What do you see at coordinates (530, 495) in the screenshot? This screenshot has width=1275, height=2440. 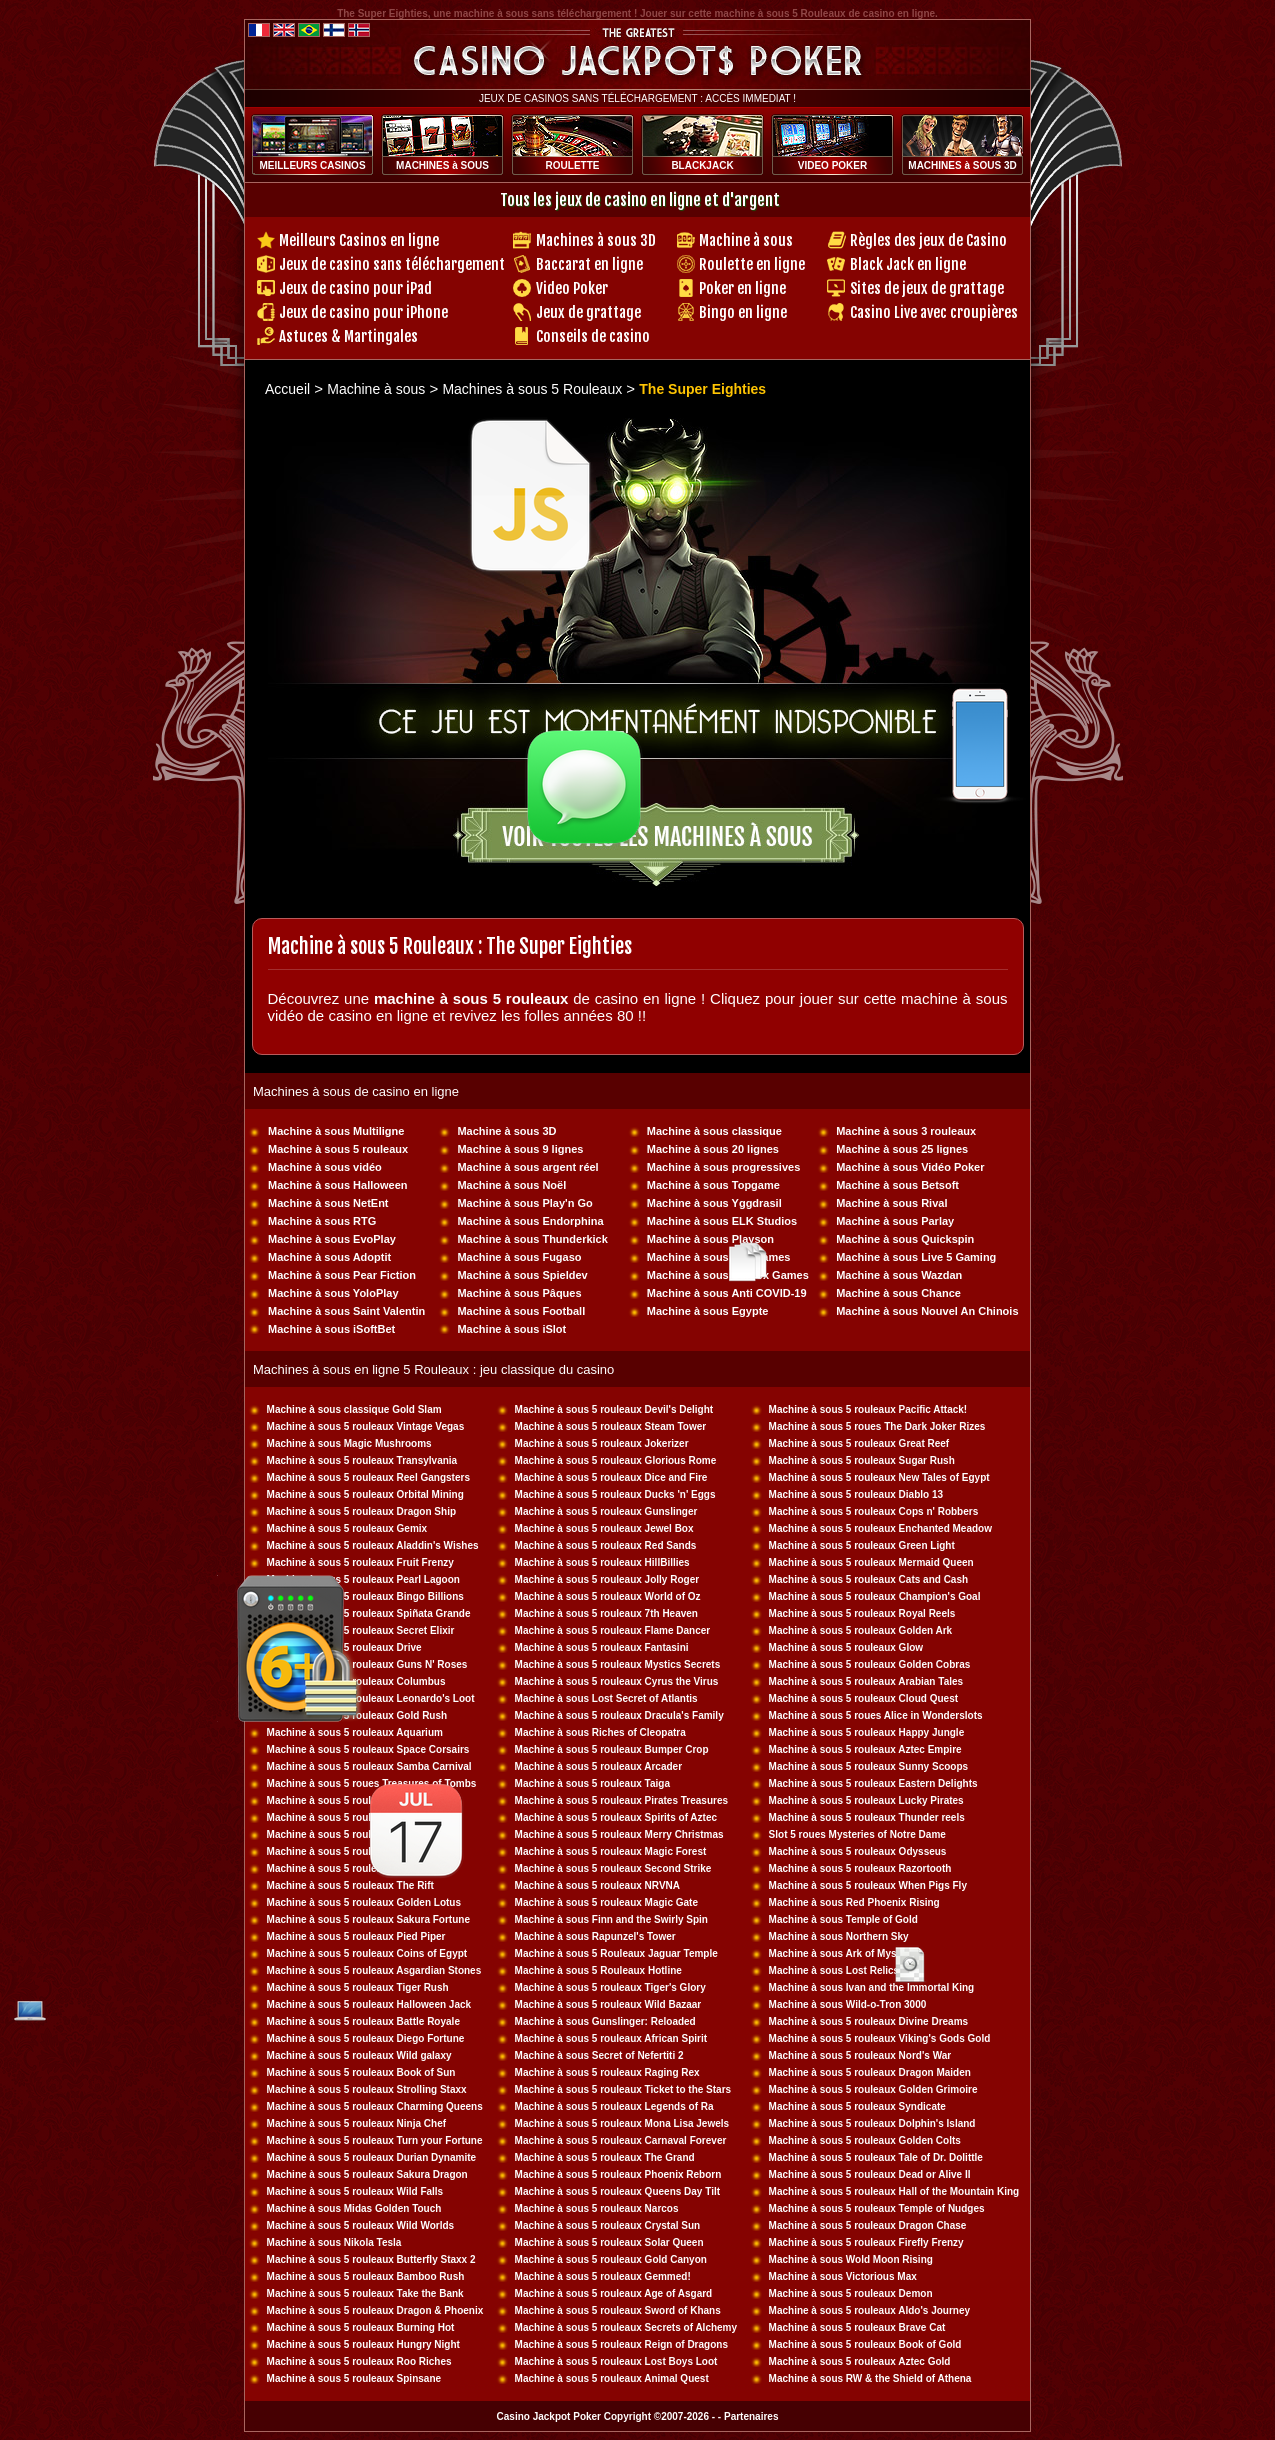 I see `a javascript source file` at bounding box center [530, 495].